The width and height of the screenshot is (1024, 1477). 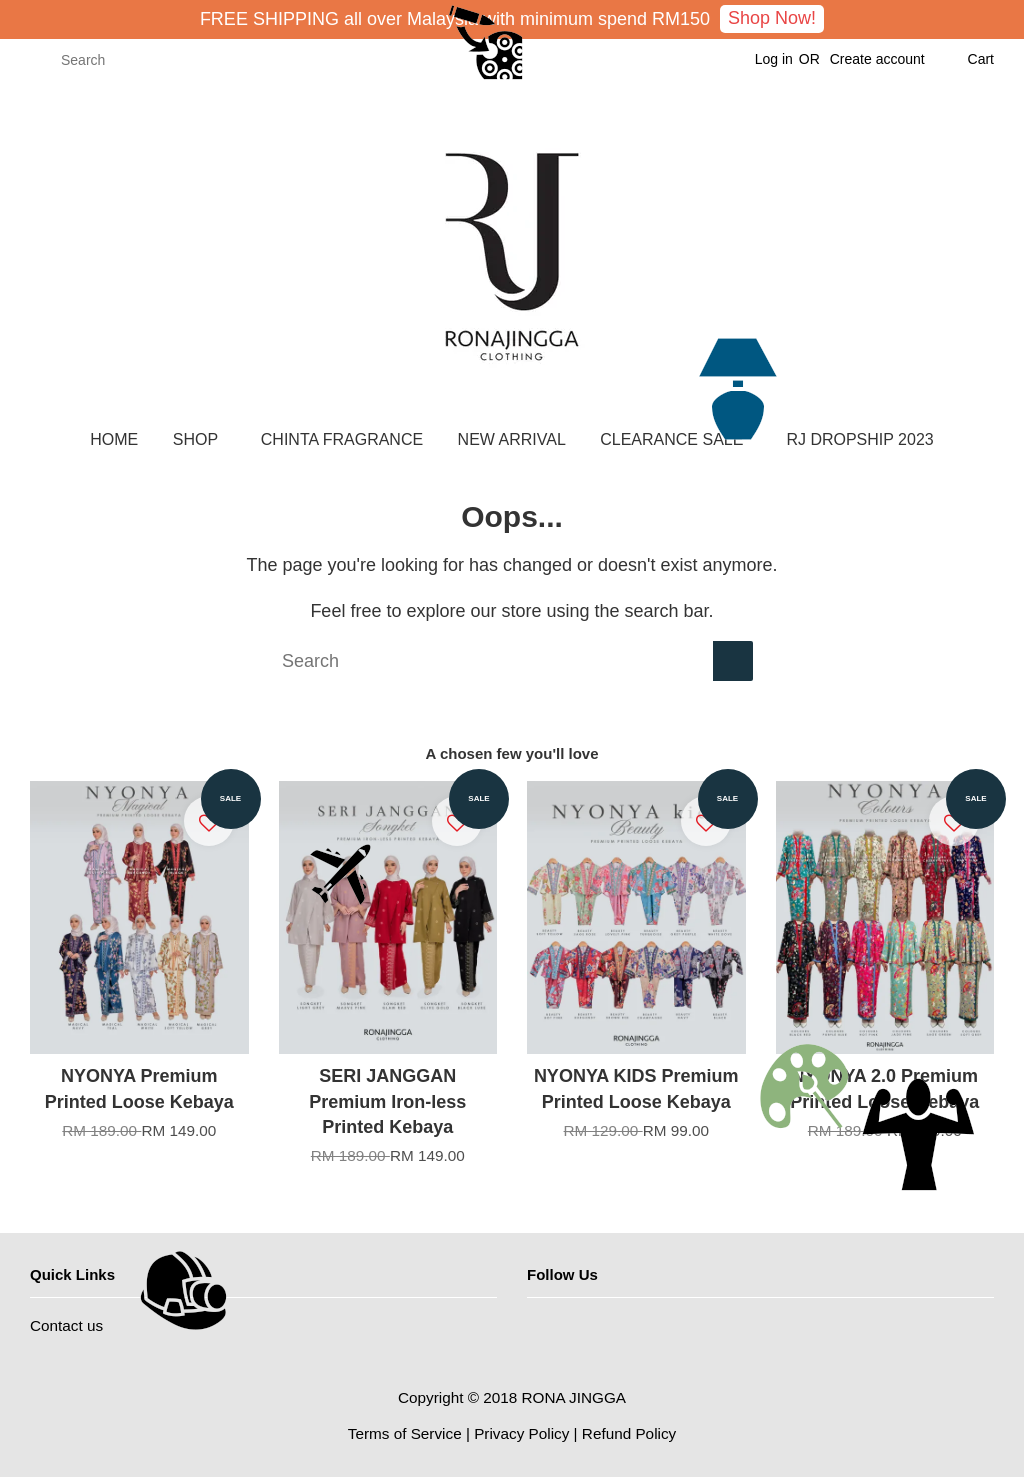 I want to click on reload weapon ammunition, so click(x=484, y=41).